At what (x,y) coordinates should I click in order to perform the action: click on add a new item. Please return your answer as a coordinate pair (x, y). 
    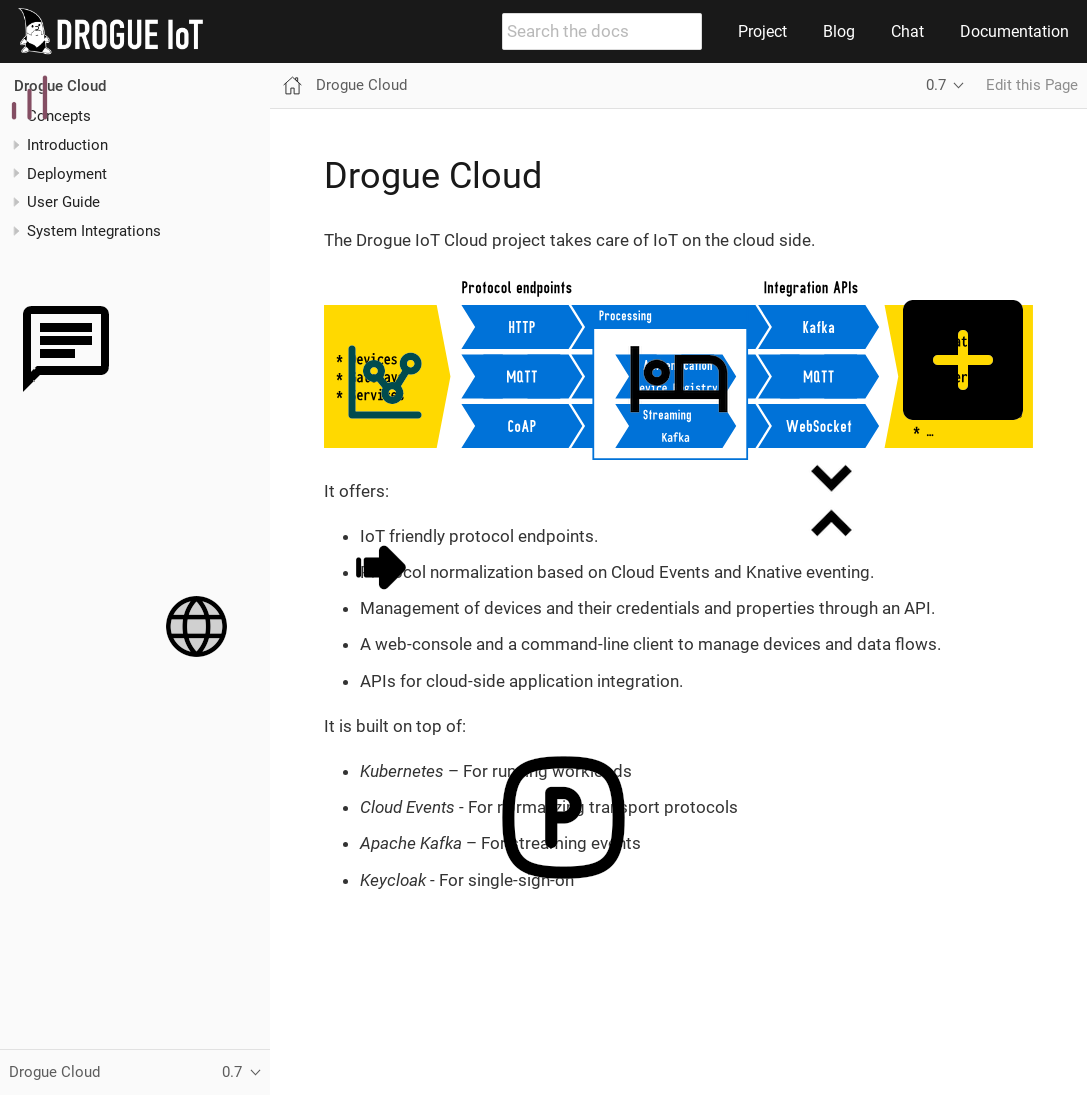
    Looking at the image, I should click on (963, 360).